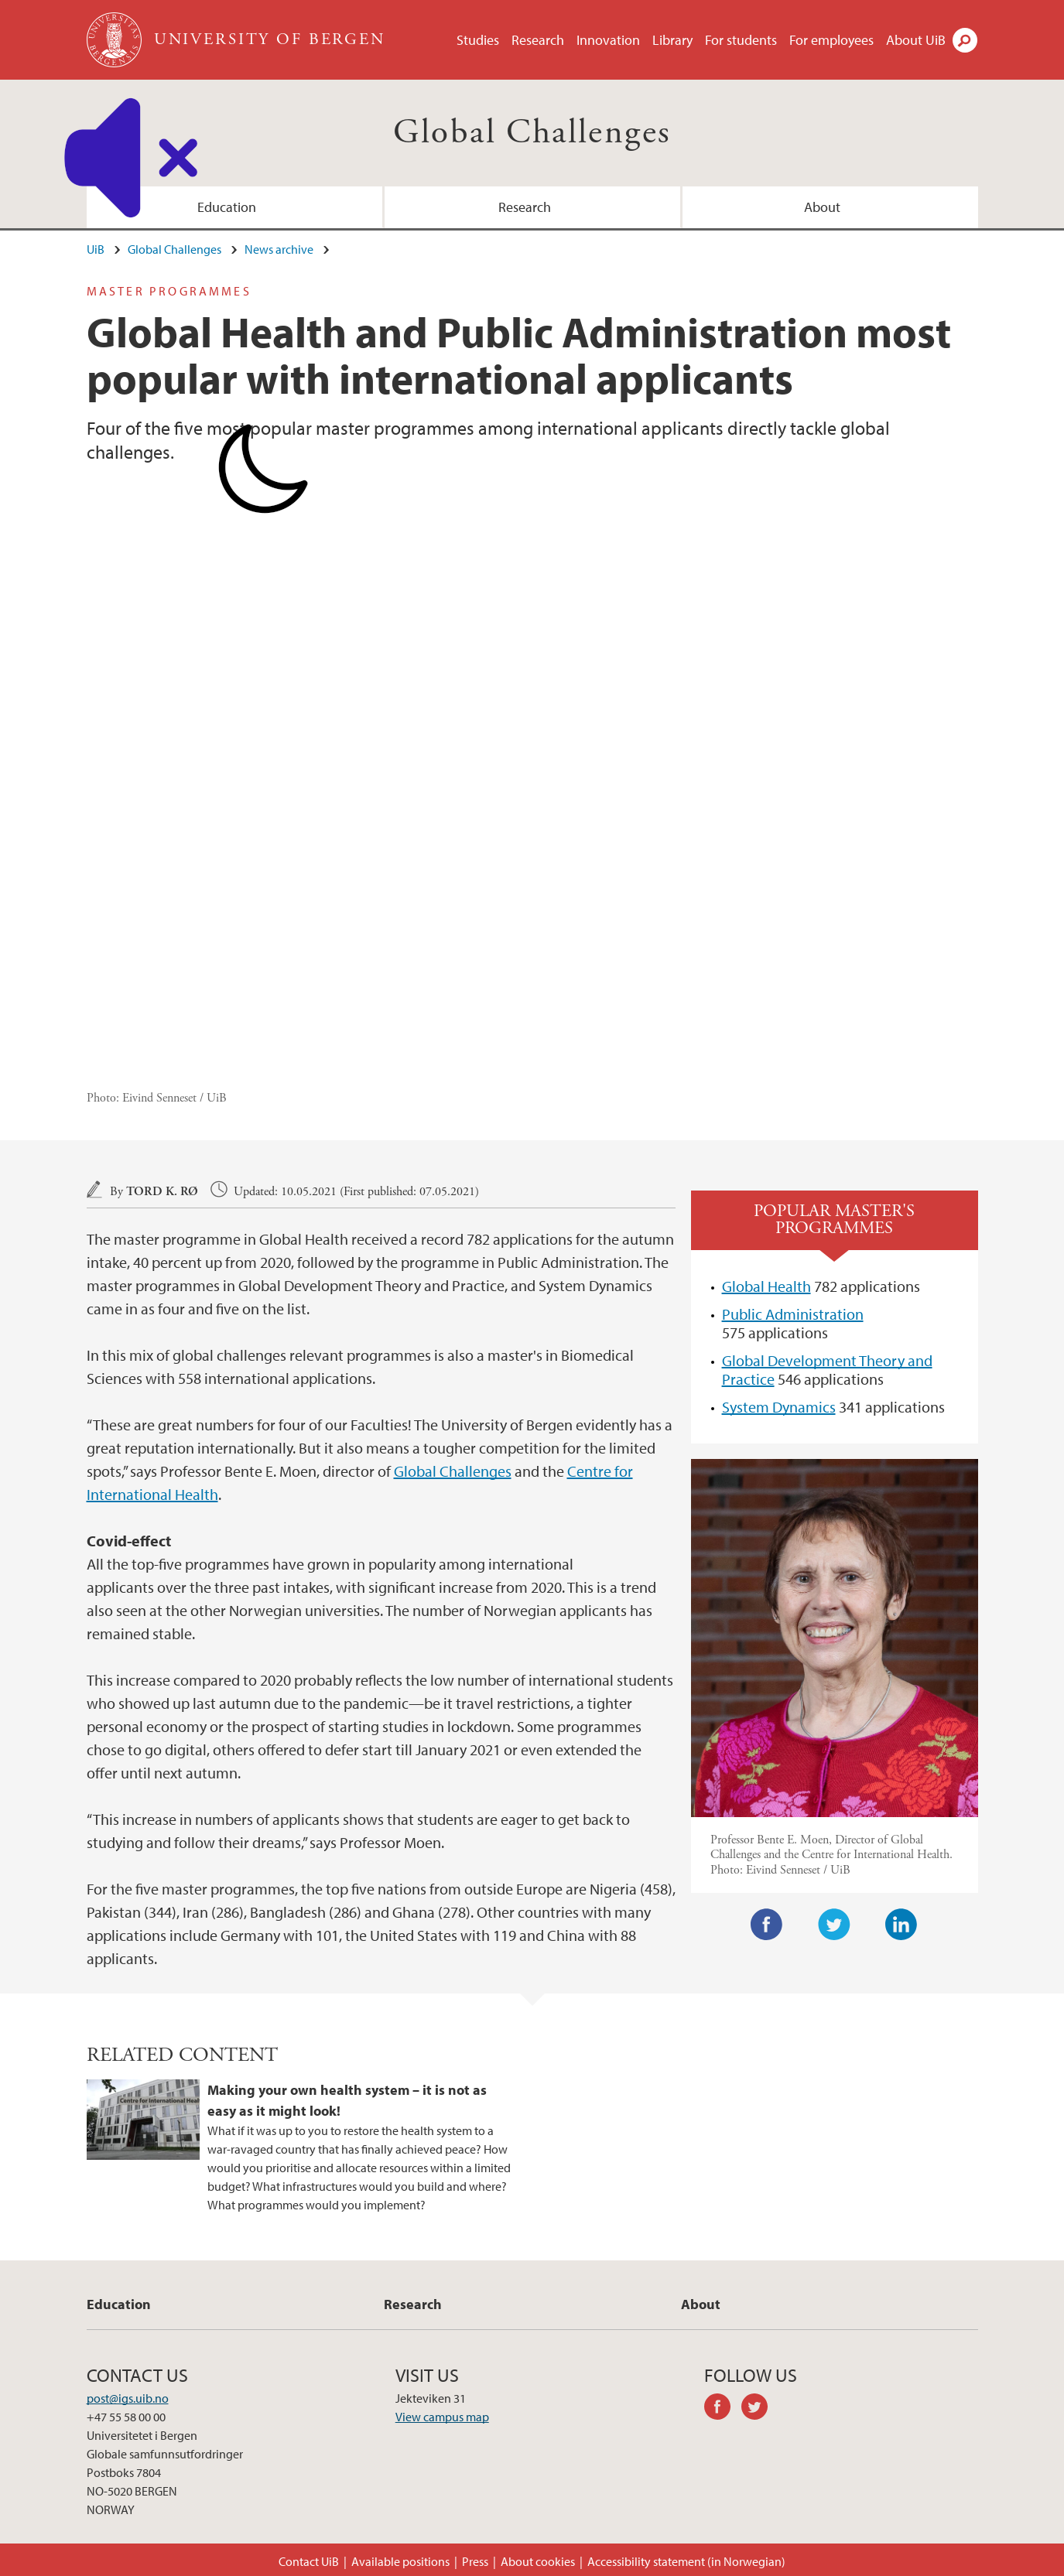 Image resolution: width=1064 pixels, height=2576 pixels. Describe the element at coordinates (131, 158) in the screenshot. I see `mute audio or sound` at that location.